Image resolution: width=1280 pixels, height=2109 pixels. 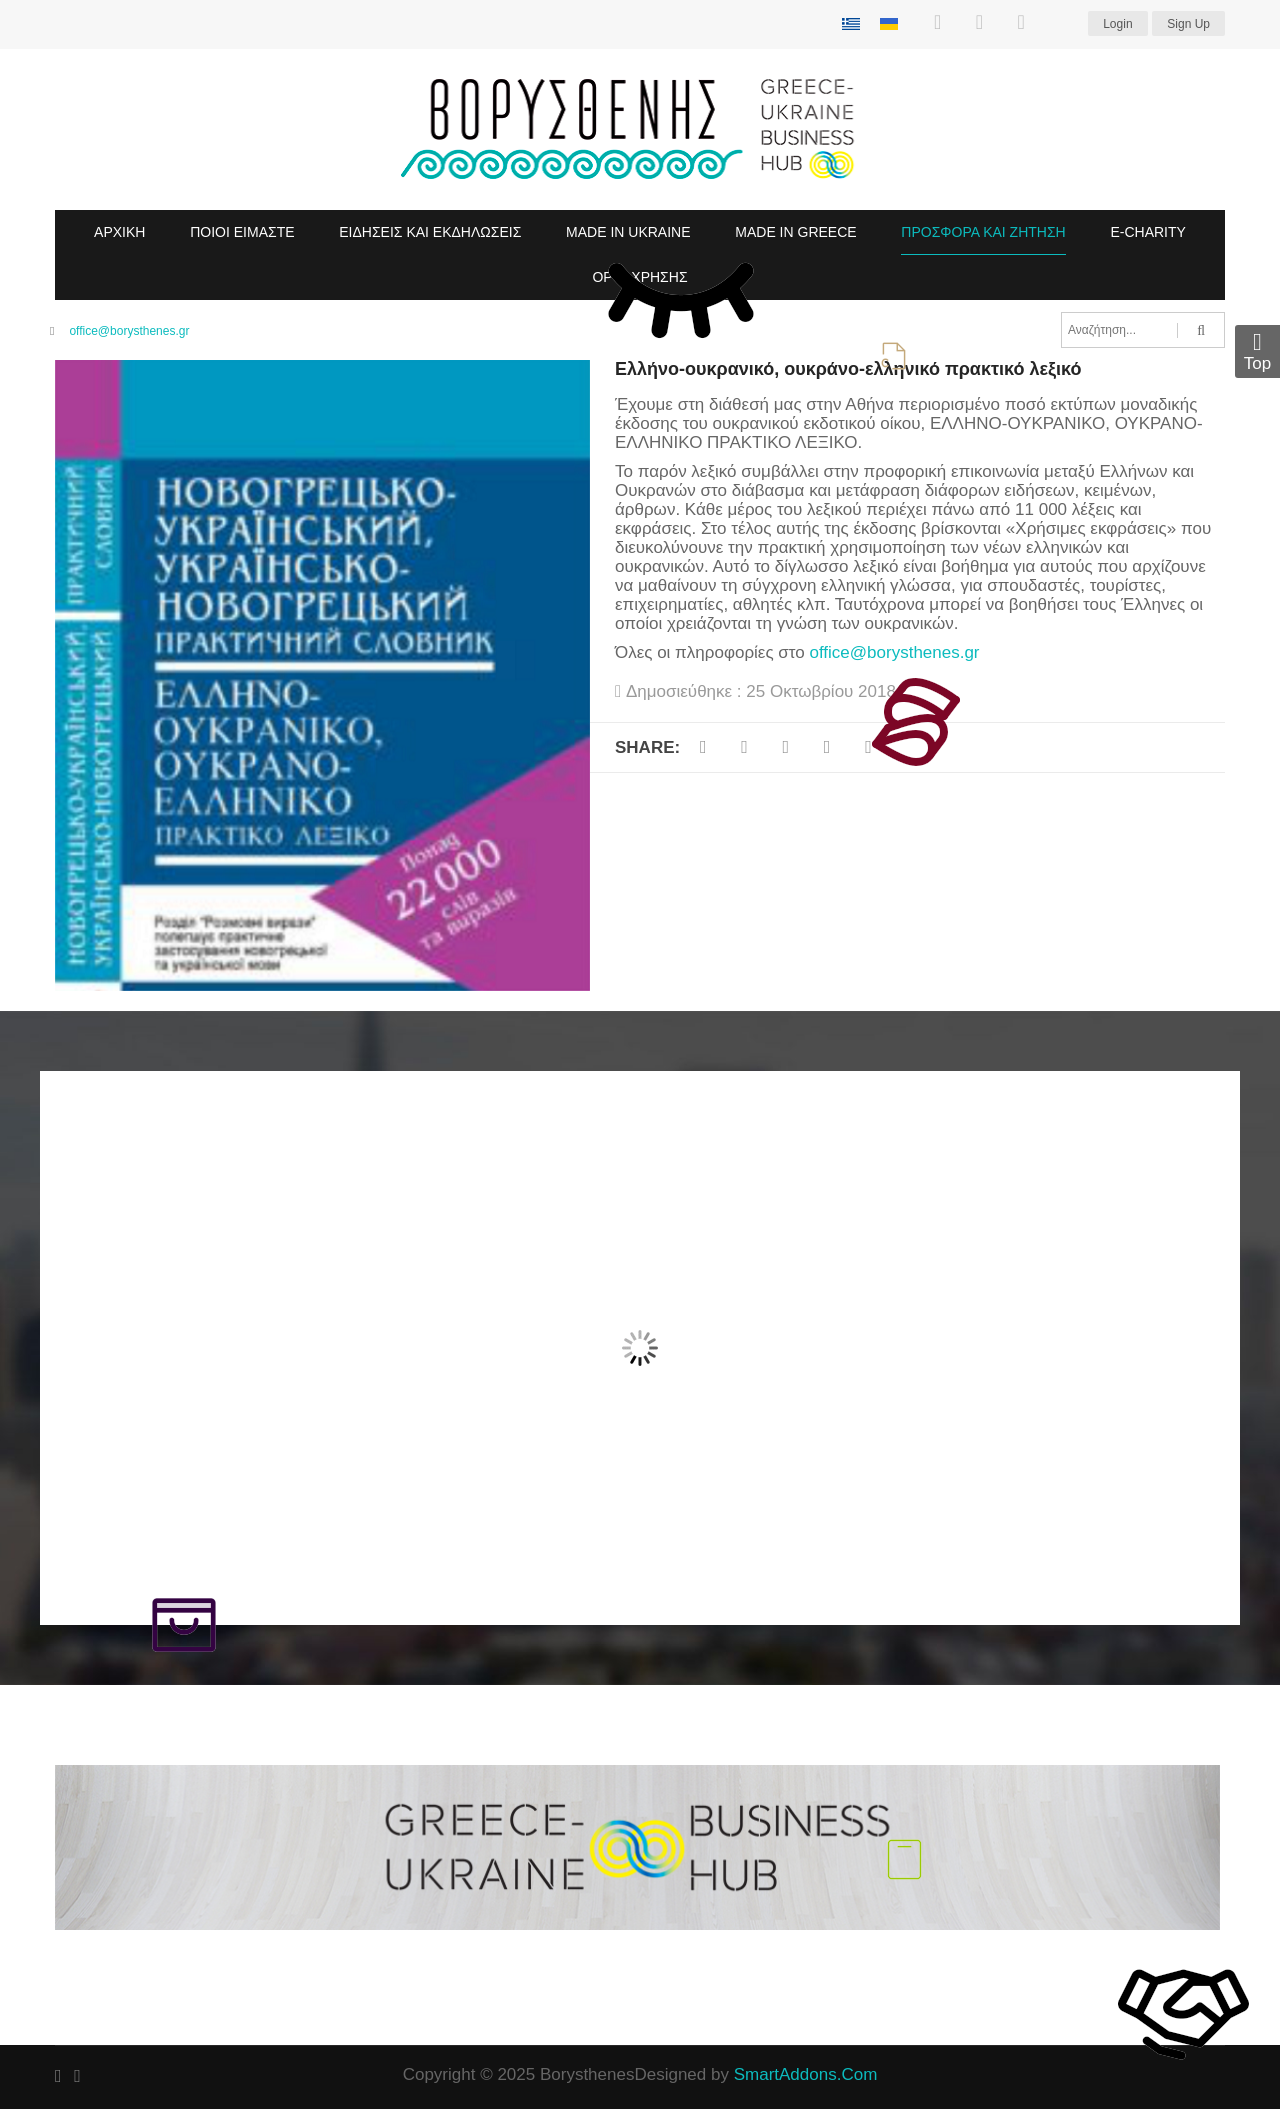 What do you see at coordinates (916, 722) in the screenshot?
I see `link to SolidJS framework documentation` at bounding box center [916, 722].